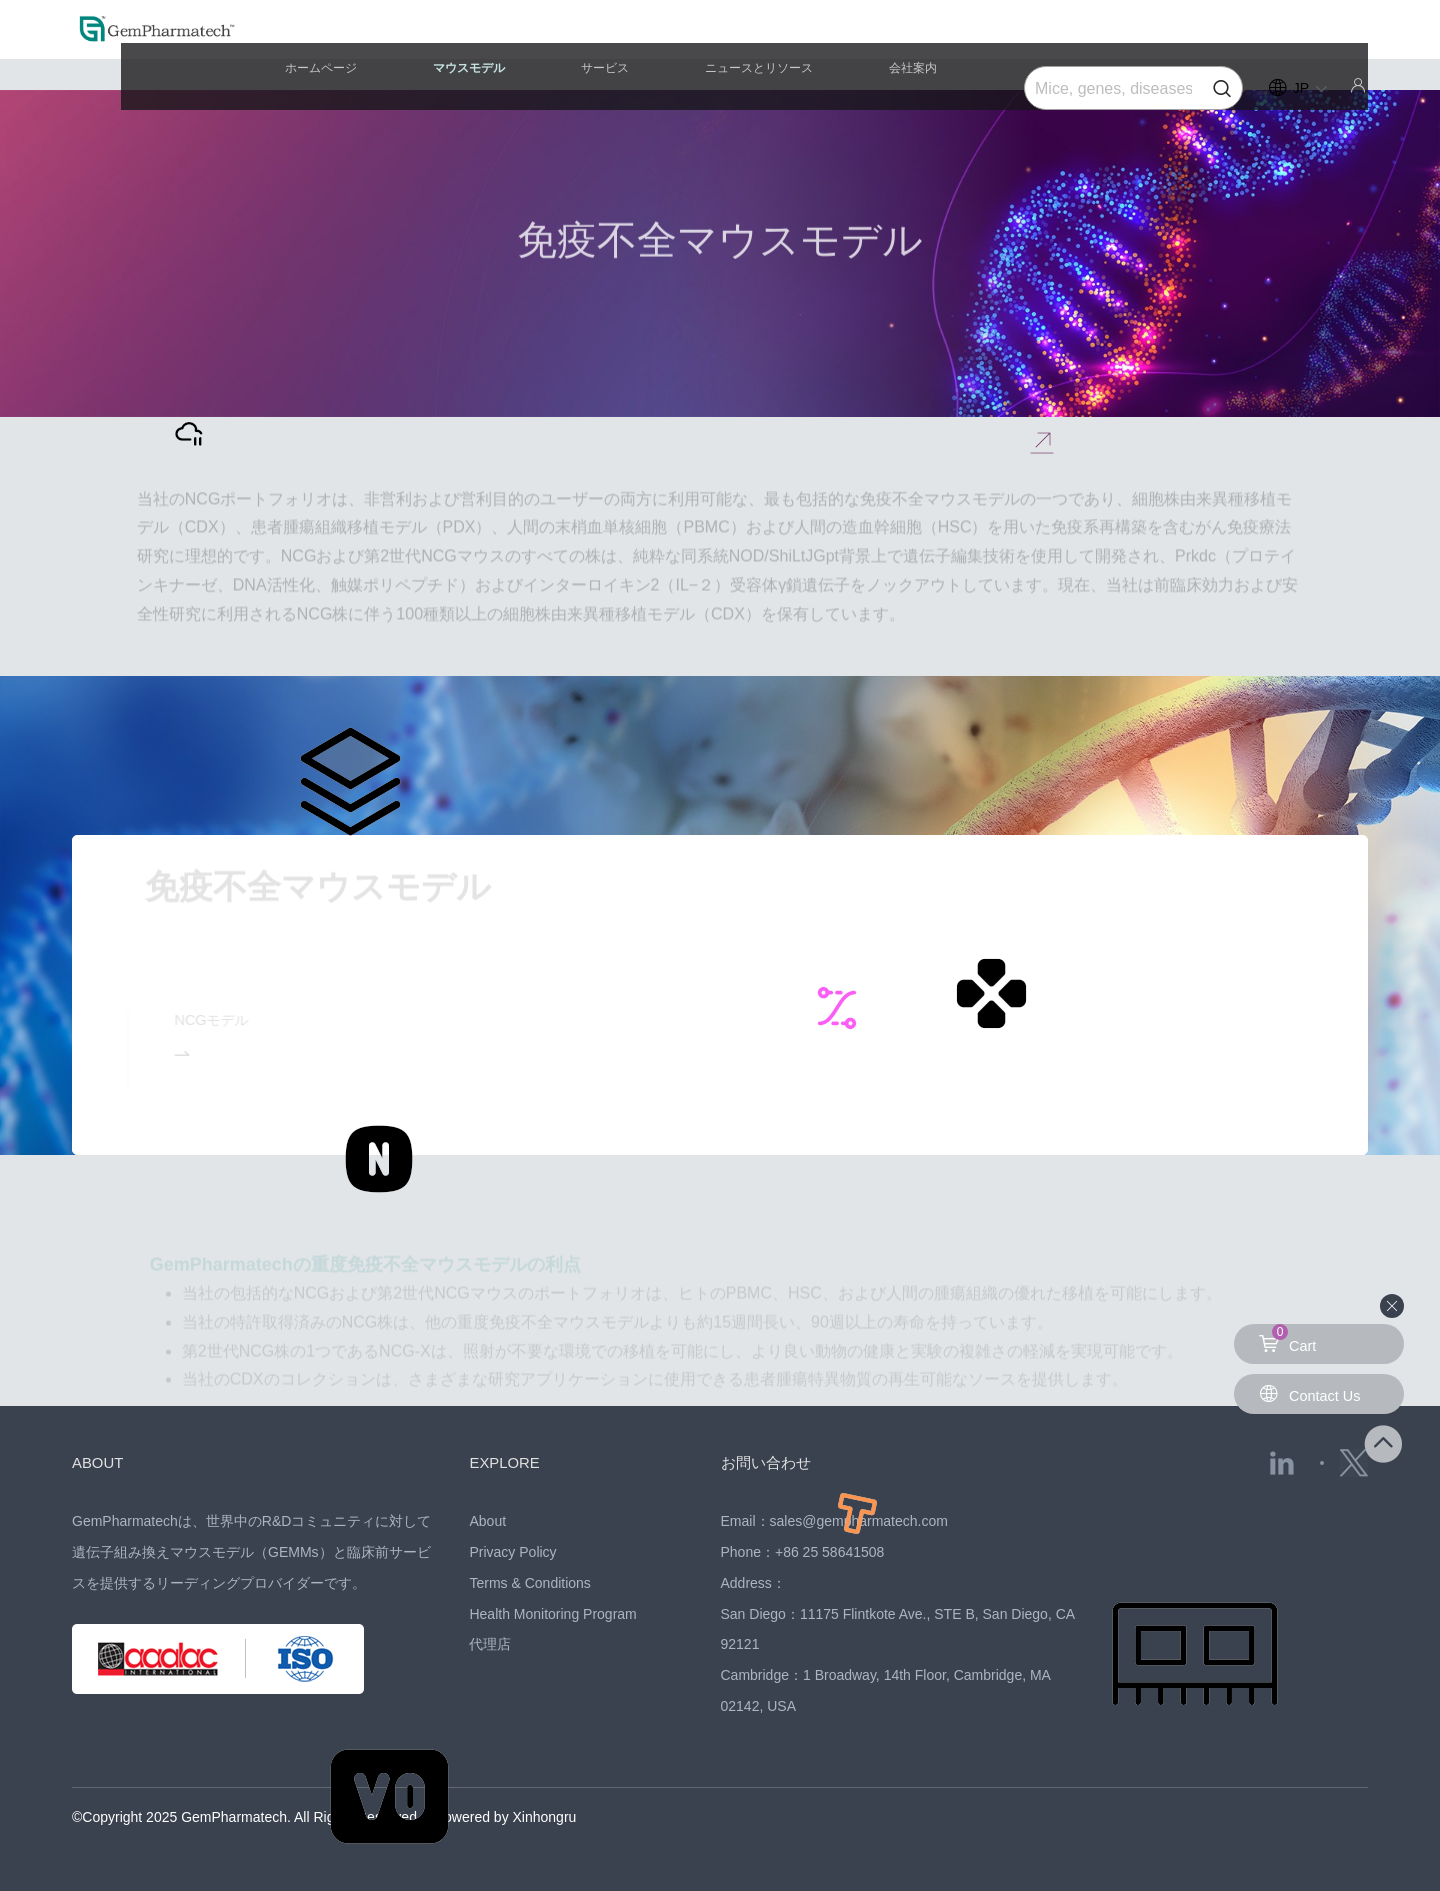  I want to click on indicates an item starting with the letter N, so click(379, 1159).